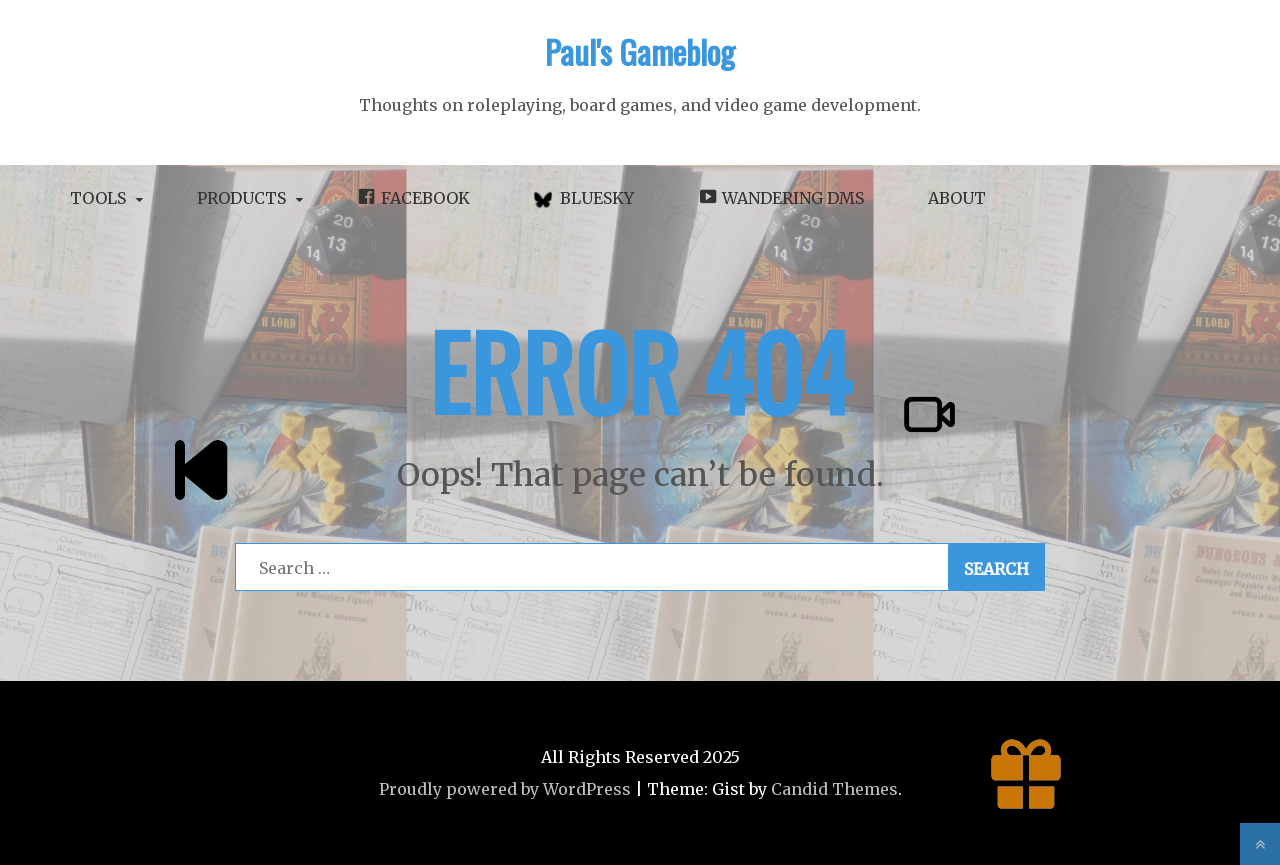 Image resolution: width=1280 pixels, height=865 pixels. What do you see at coordinates (929, 414) in the screenshot?
I see `start a video call` at bounding box center [929, 414].